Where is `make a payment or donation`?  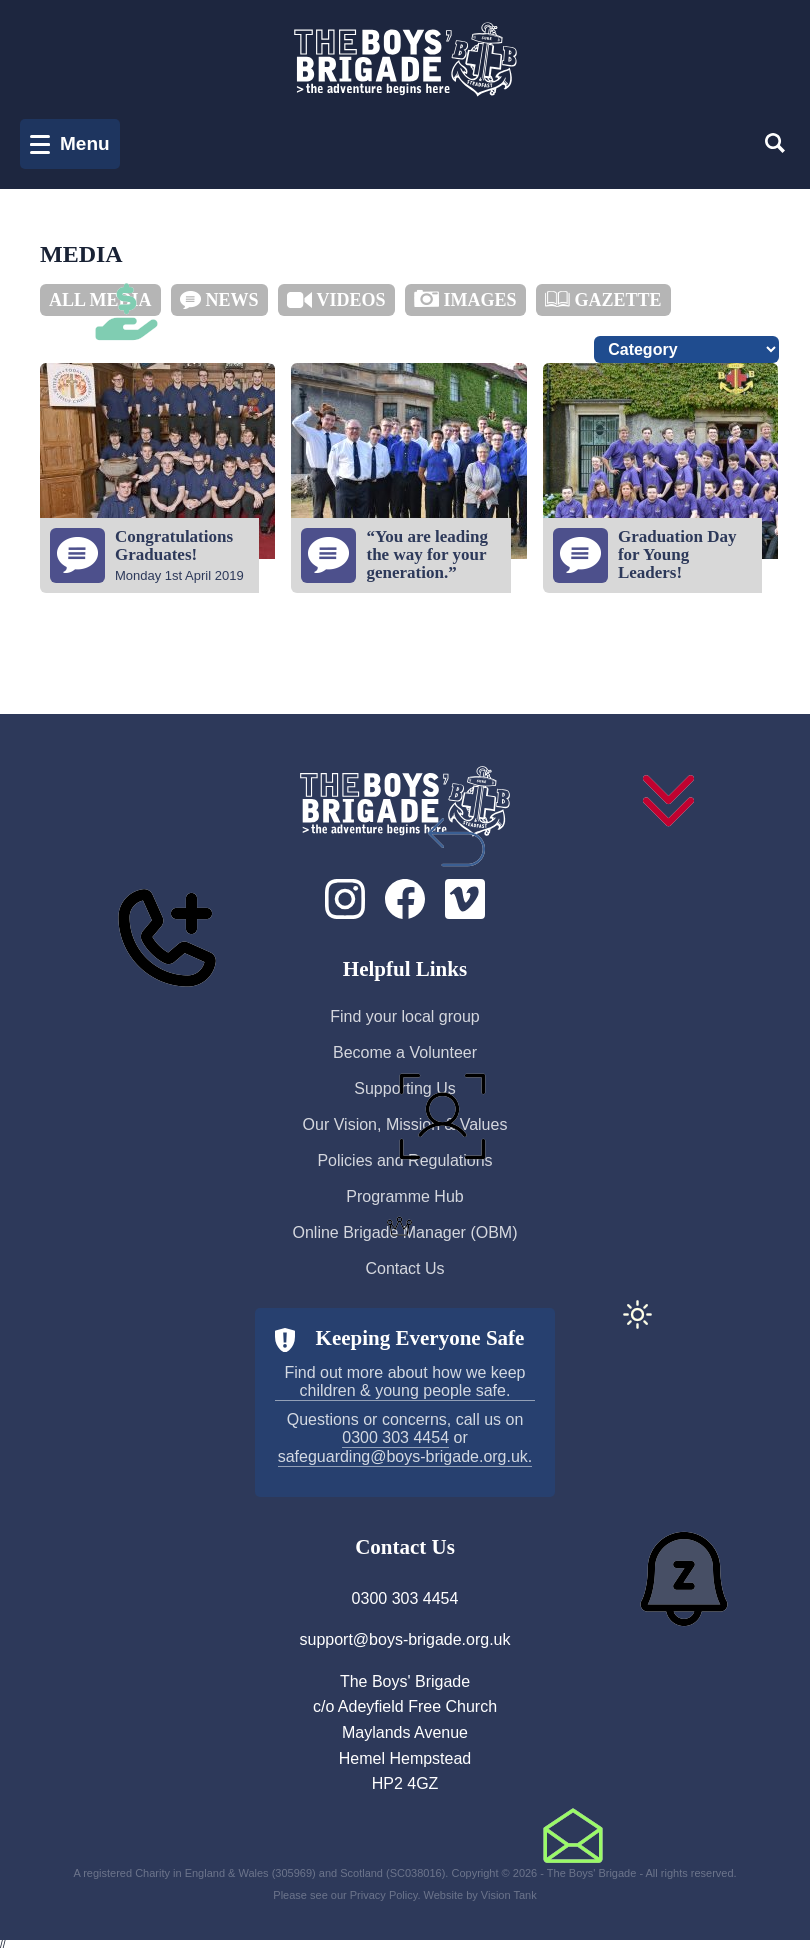 make a payment or donation is located at coordinates (126, 312).